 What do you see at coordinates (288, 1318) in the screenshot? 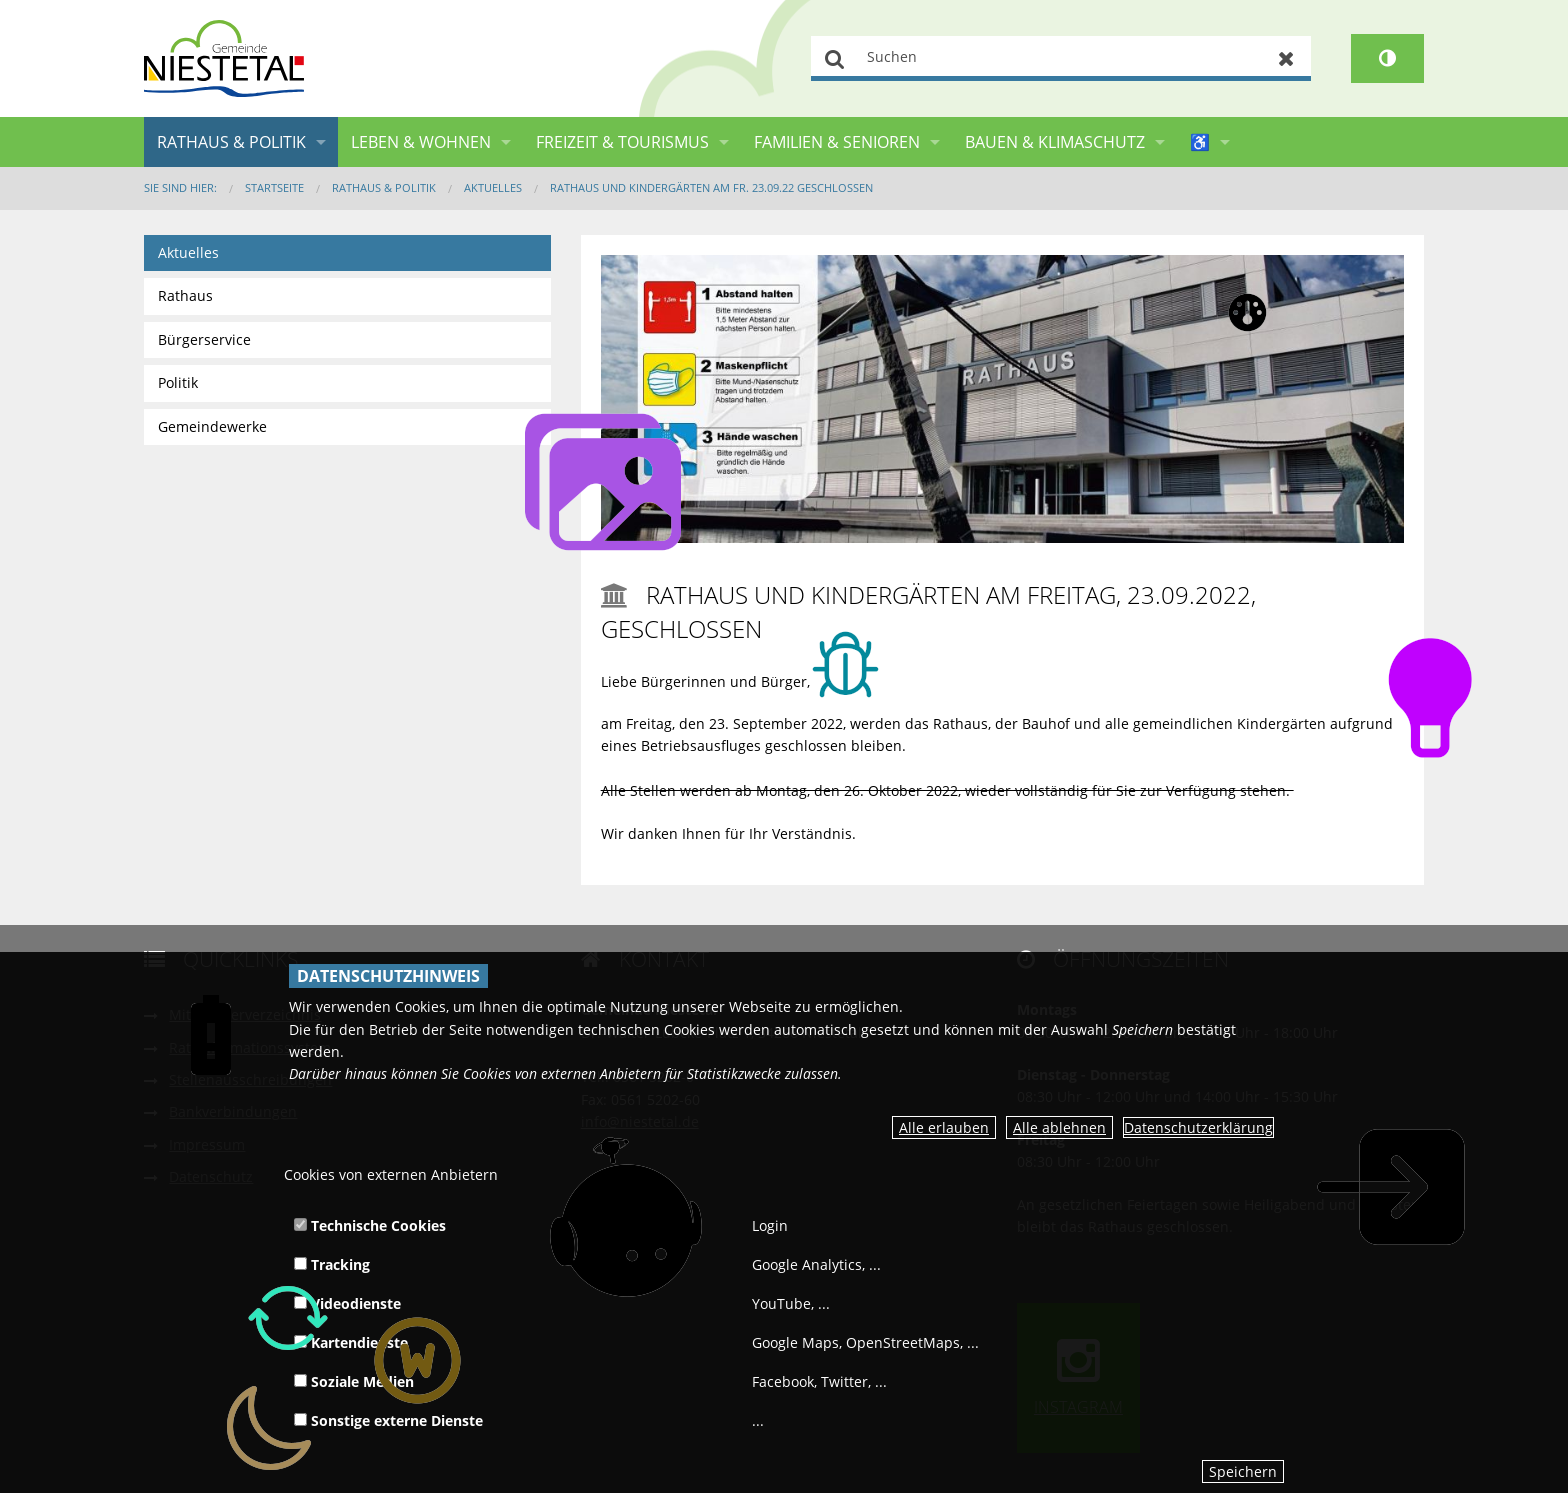
I see `sync data across devices` at bounding box center [288, 1318].